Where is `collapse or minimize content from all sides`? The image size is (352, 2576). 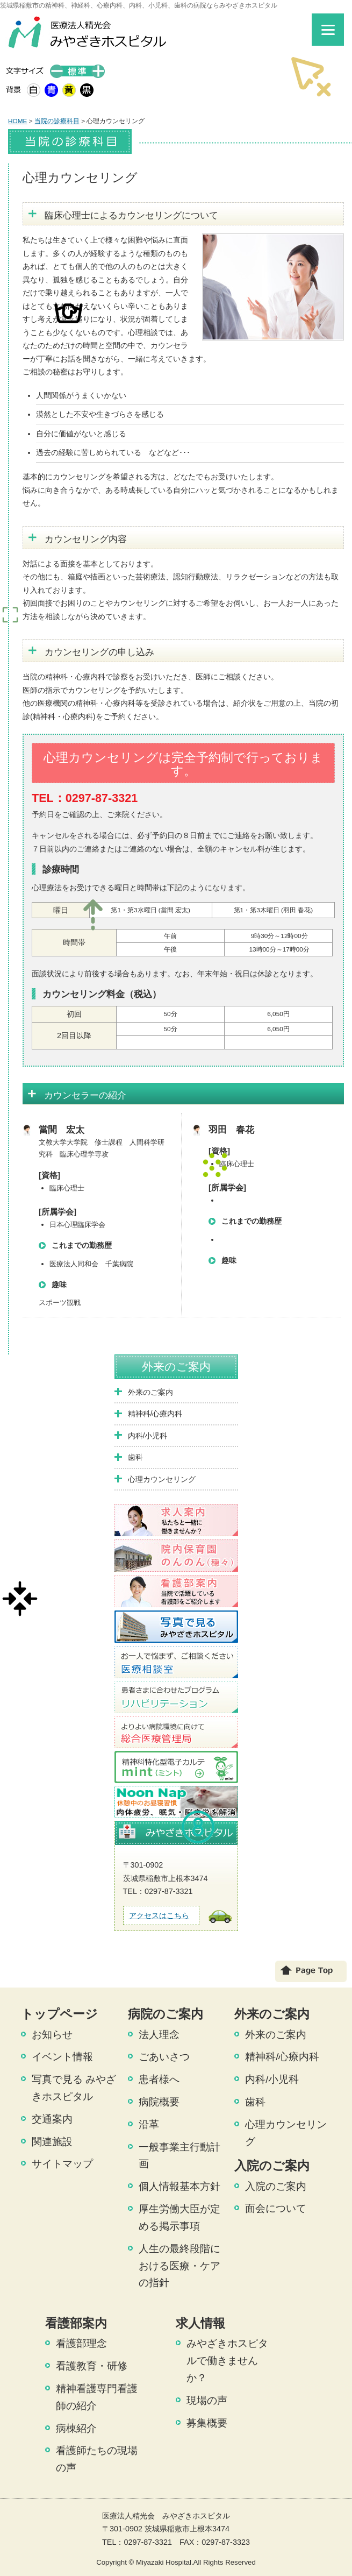 collapse or minimize content from all sides is located at coordinates (20, 1599).